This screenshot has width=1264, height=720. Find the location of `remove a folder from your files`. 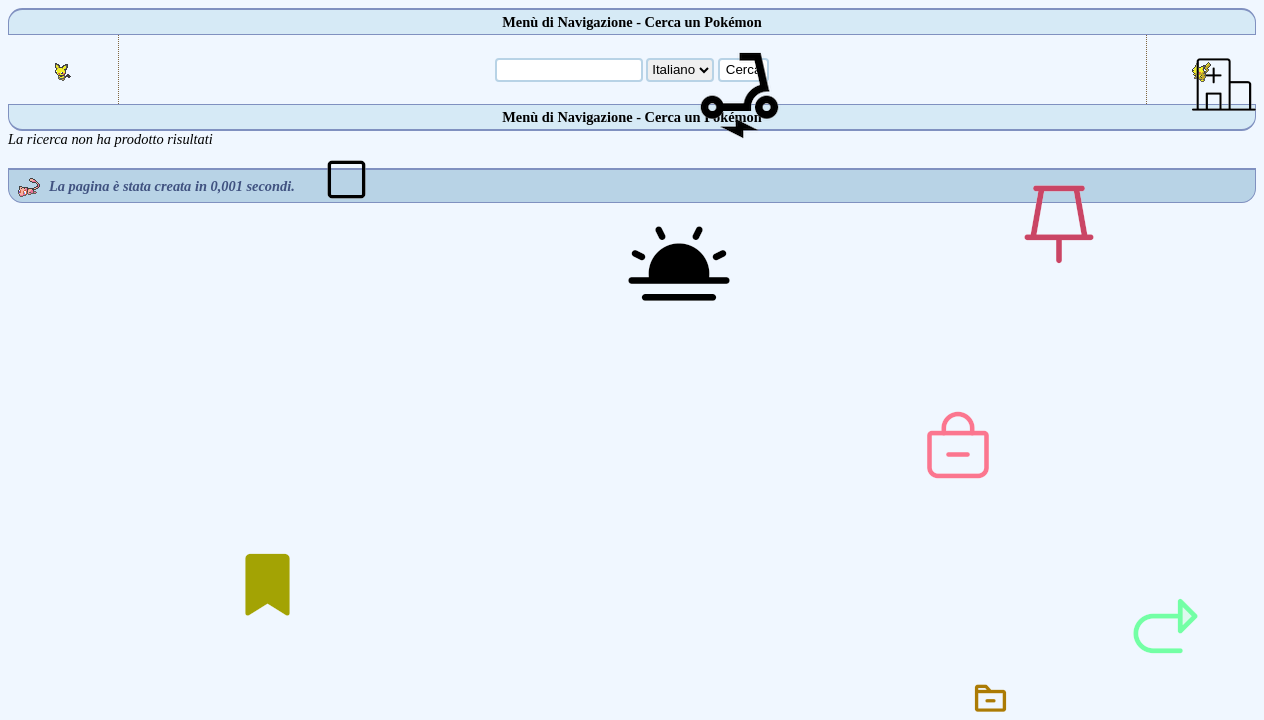

remove a folder from your files is located at coordinates (990, 698).